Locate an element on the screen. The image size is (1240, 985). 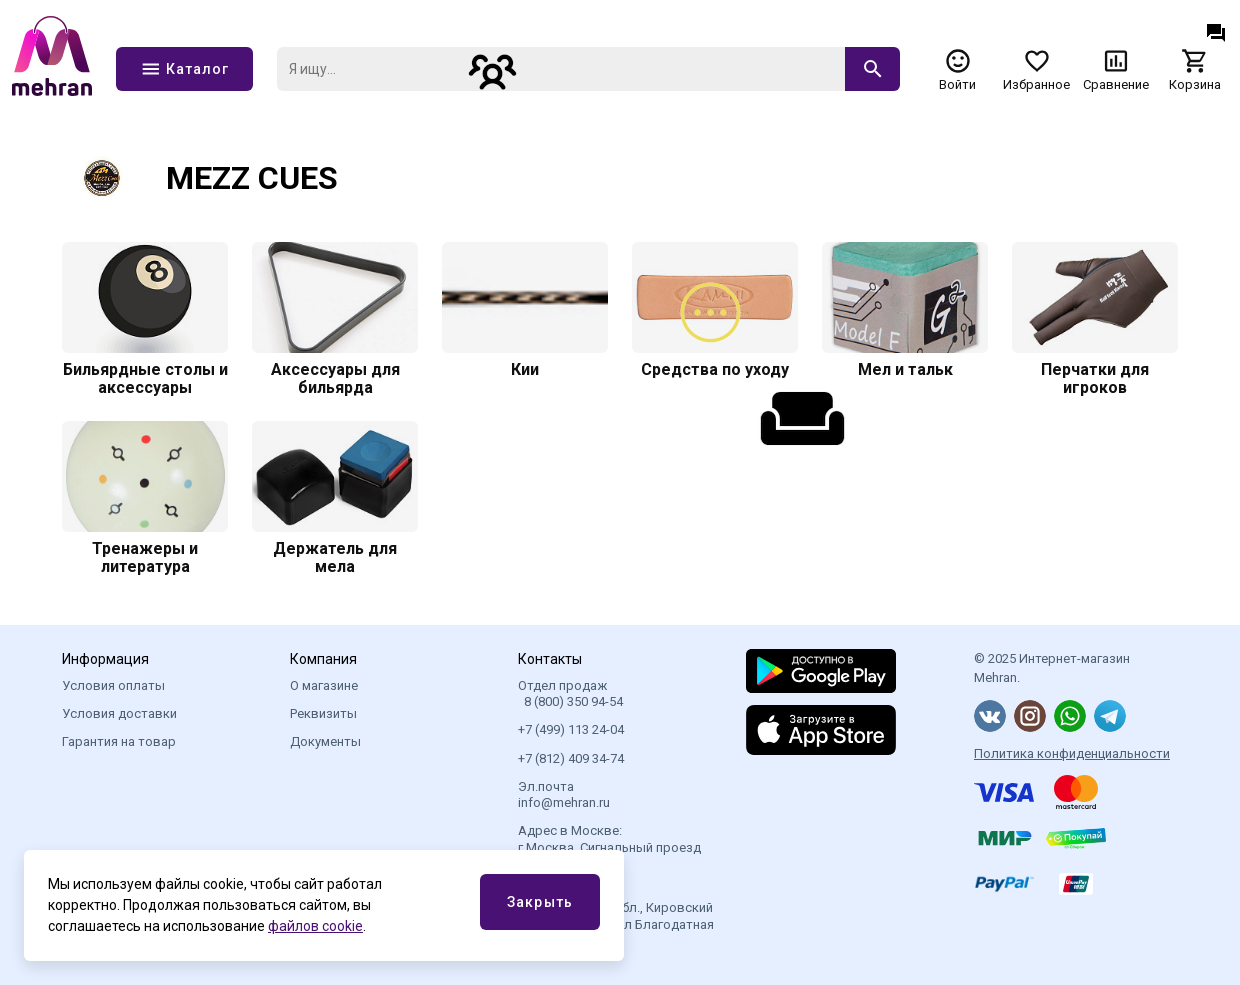
view group members or team is located at coordinates (492, 70).